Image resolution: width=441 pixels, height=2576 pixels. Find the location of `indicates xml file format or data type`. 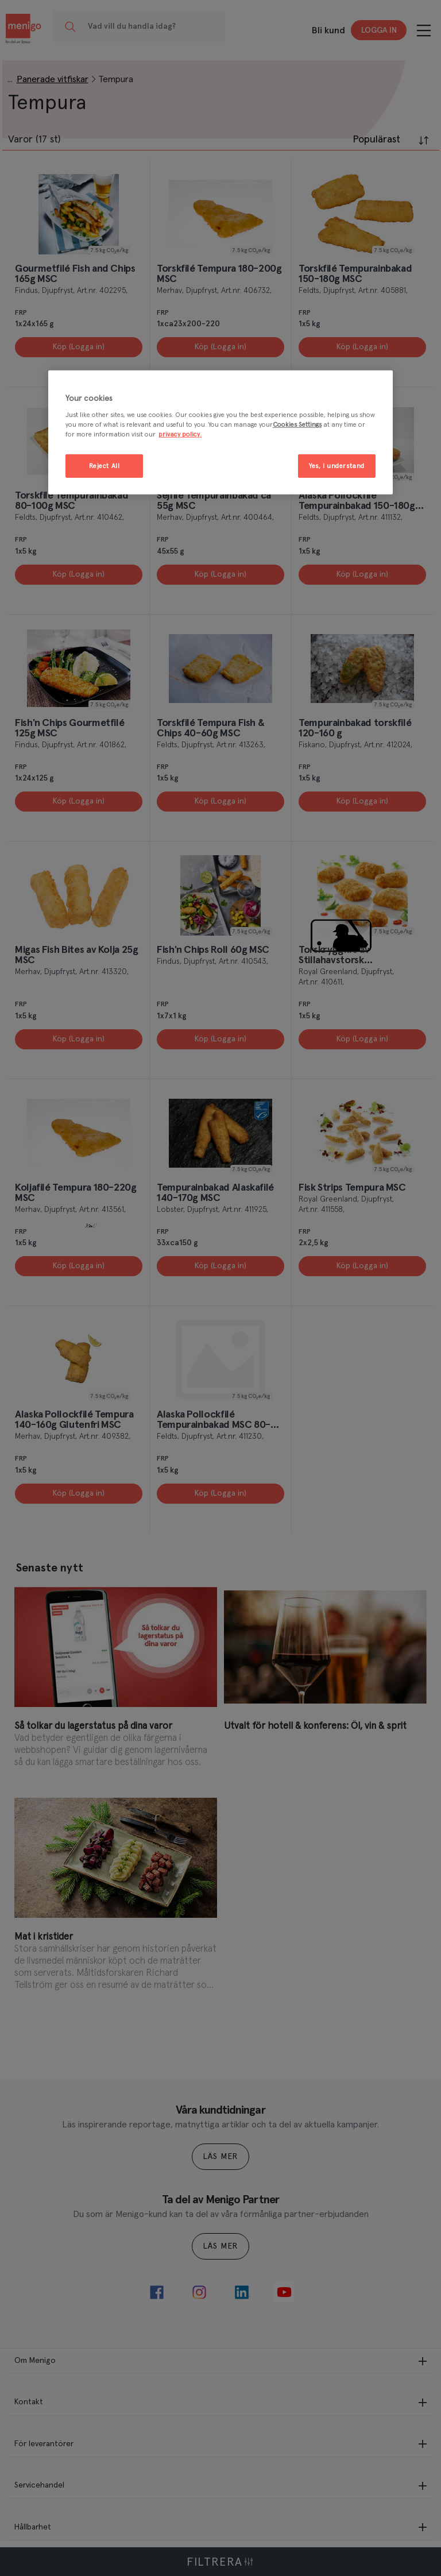

indicates xml file format or data type is located at coordinates (91, 1225).